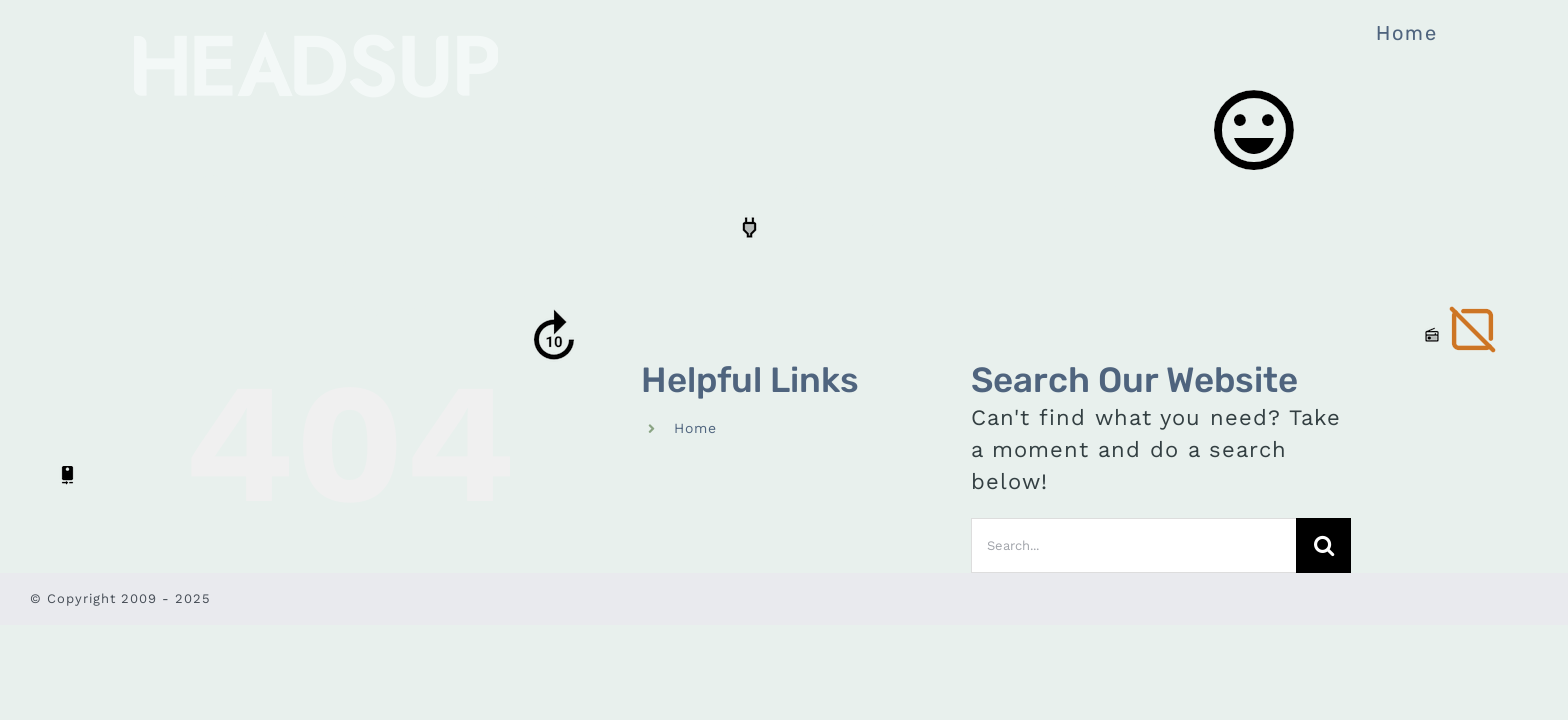 The width and height of the screenshot is (1568, 720). I want to click on access radio or audio streaming, so click(1432, 335).